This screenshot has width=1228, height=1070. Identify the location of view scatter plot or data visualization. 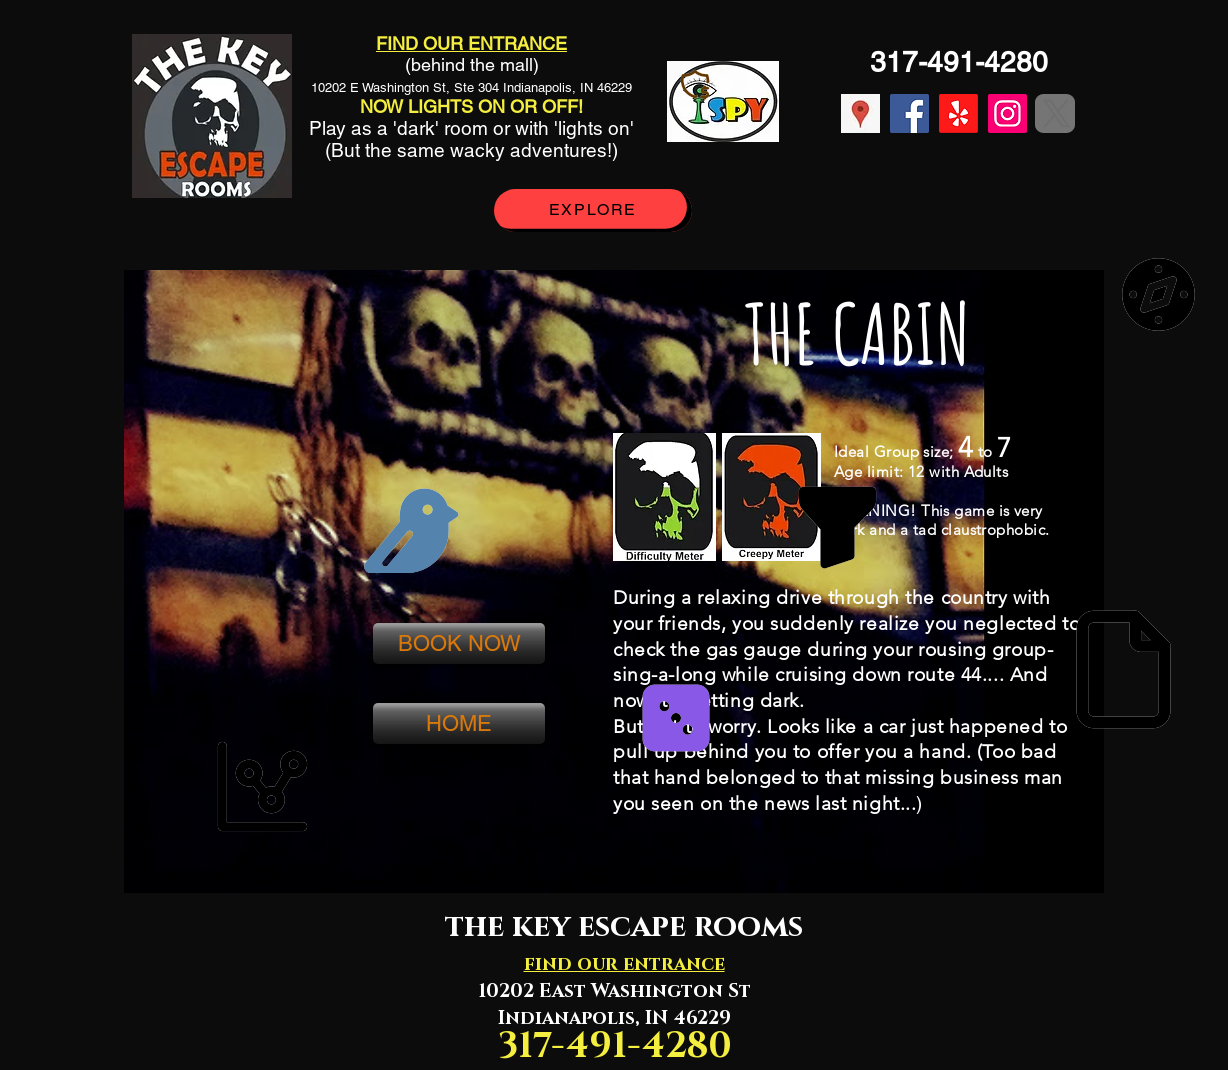
(262, 786).